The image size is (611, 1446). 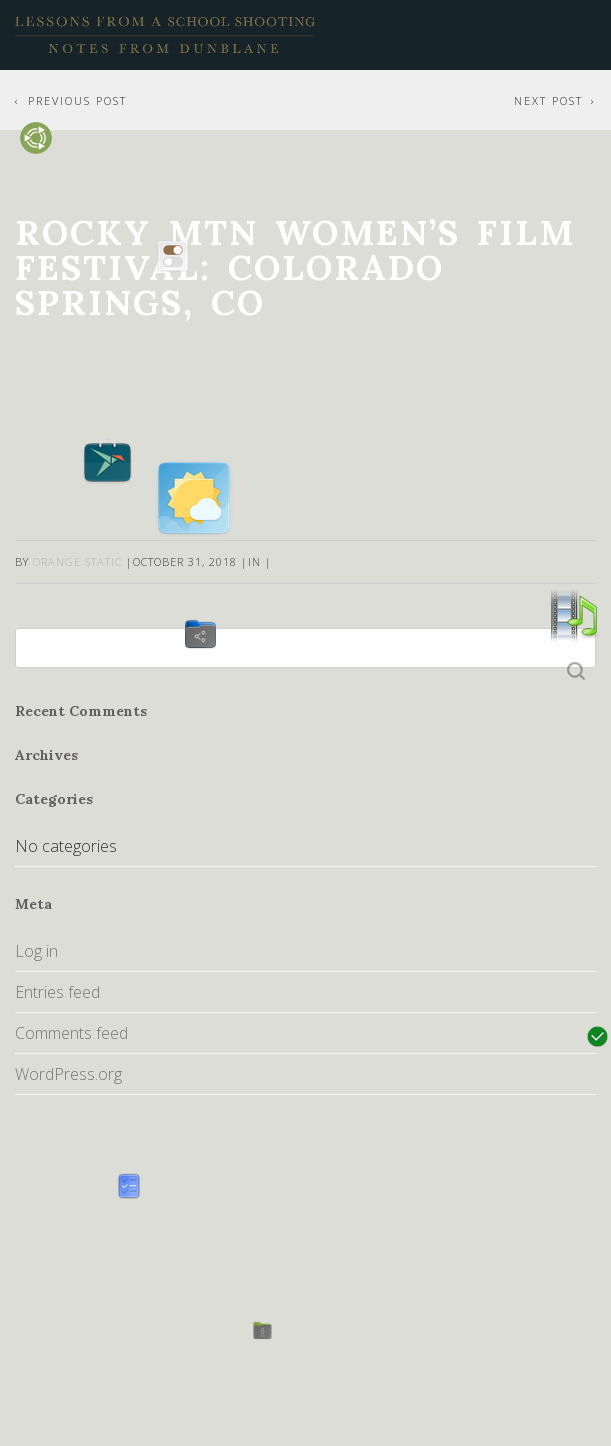 What do you see at coordinates (36, 138) in the screenshot?
I see `ubuntu mate logo or branding indicator` at bounding box center [36, 138].